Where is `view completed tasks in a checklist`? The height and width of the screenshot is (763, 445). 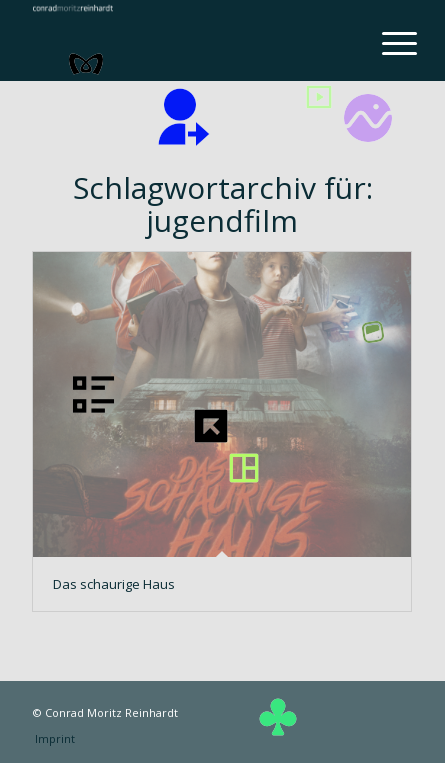
view completed tasks in a checklist is located at coordinates (93, 394).